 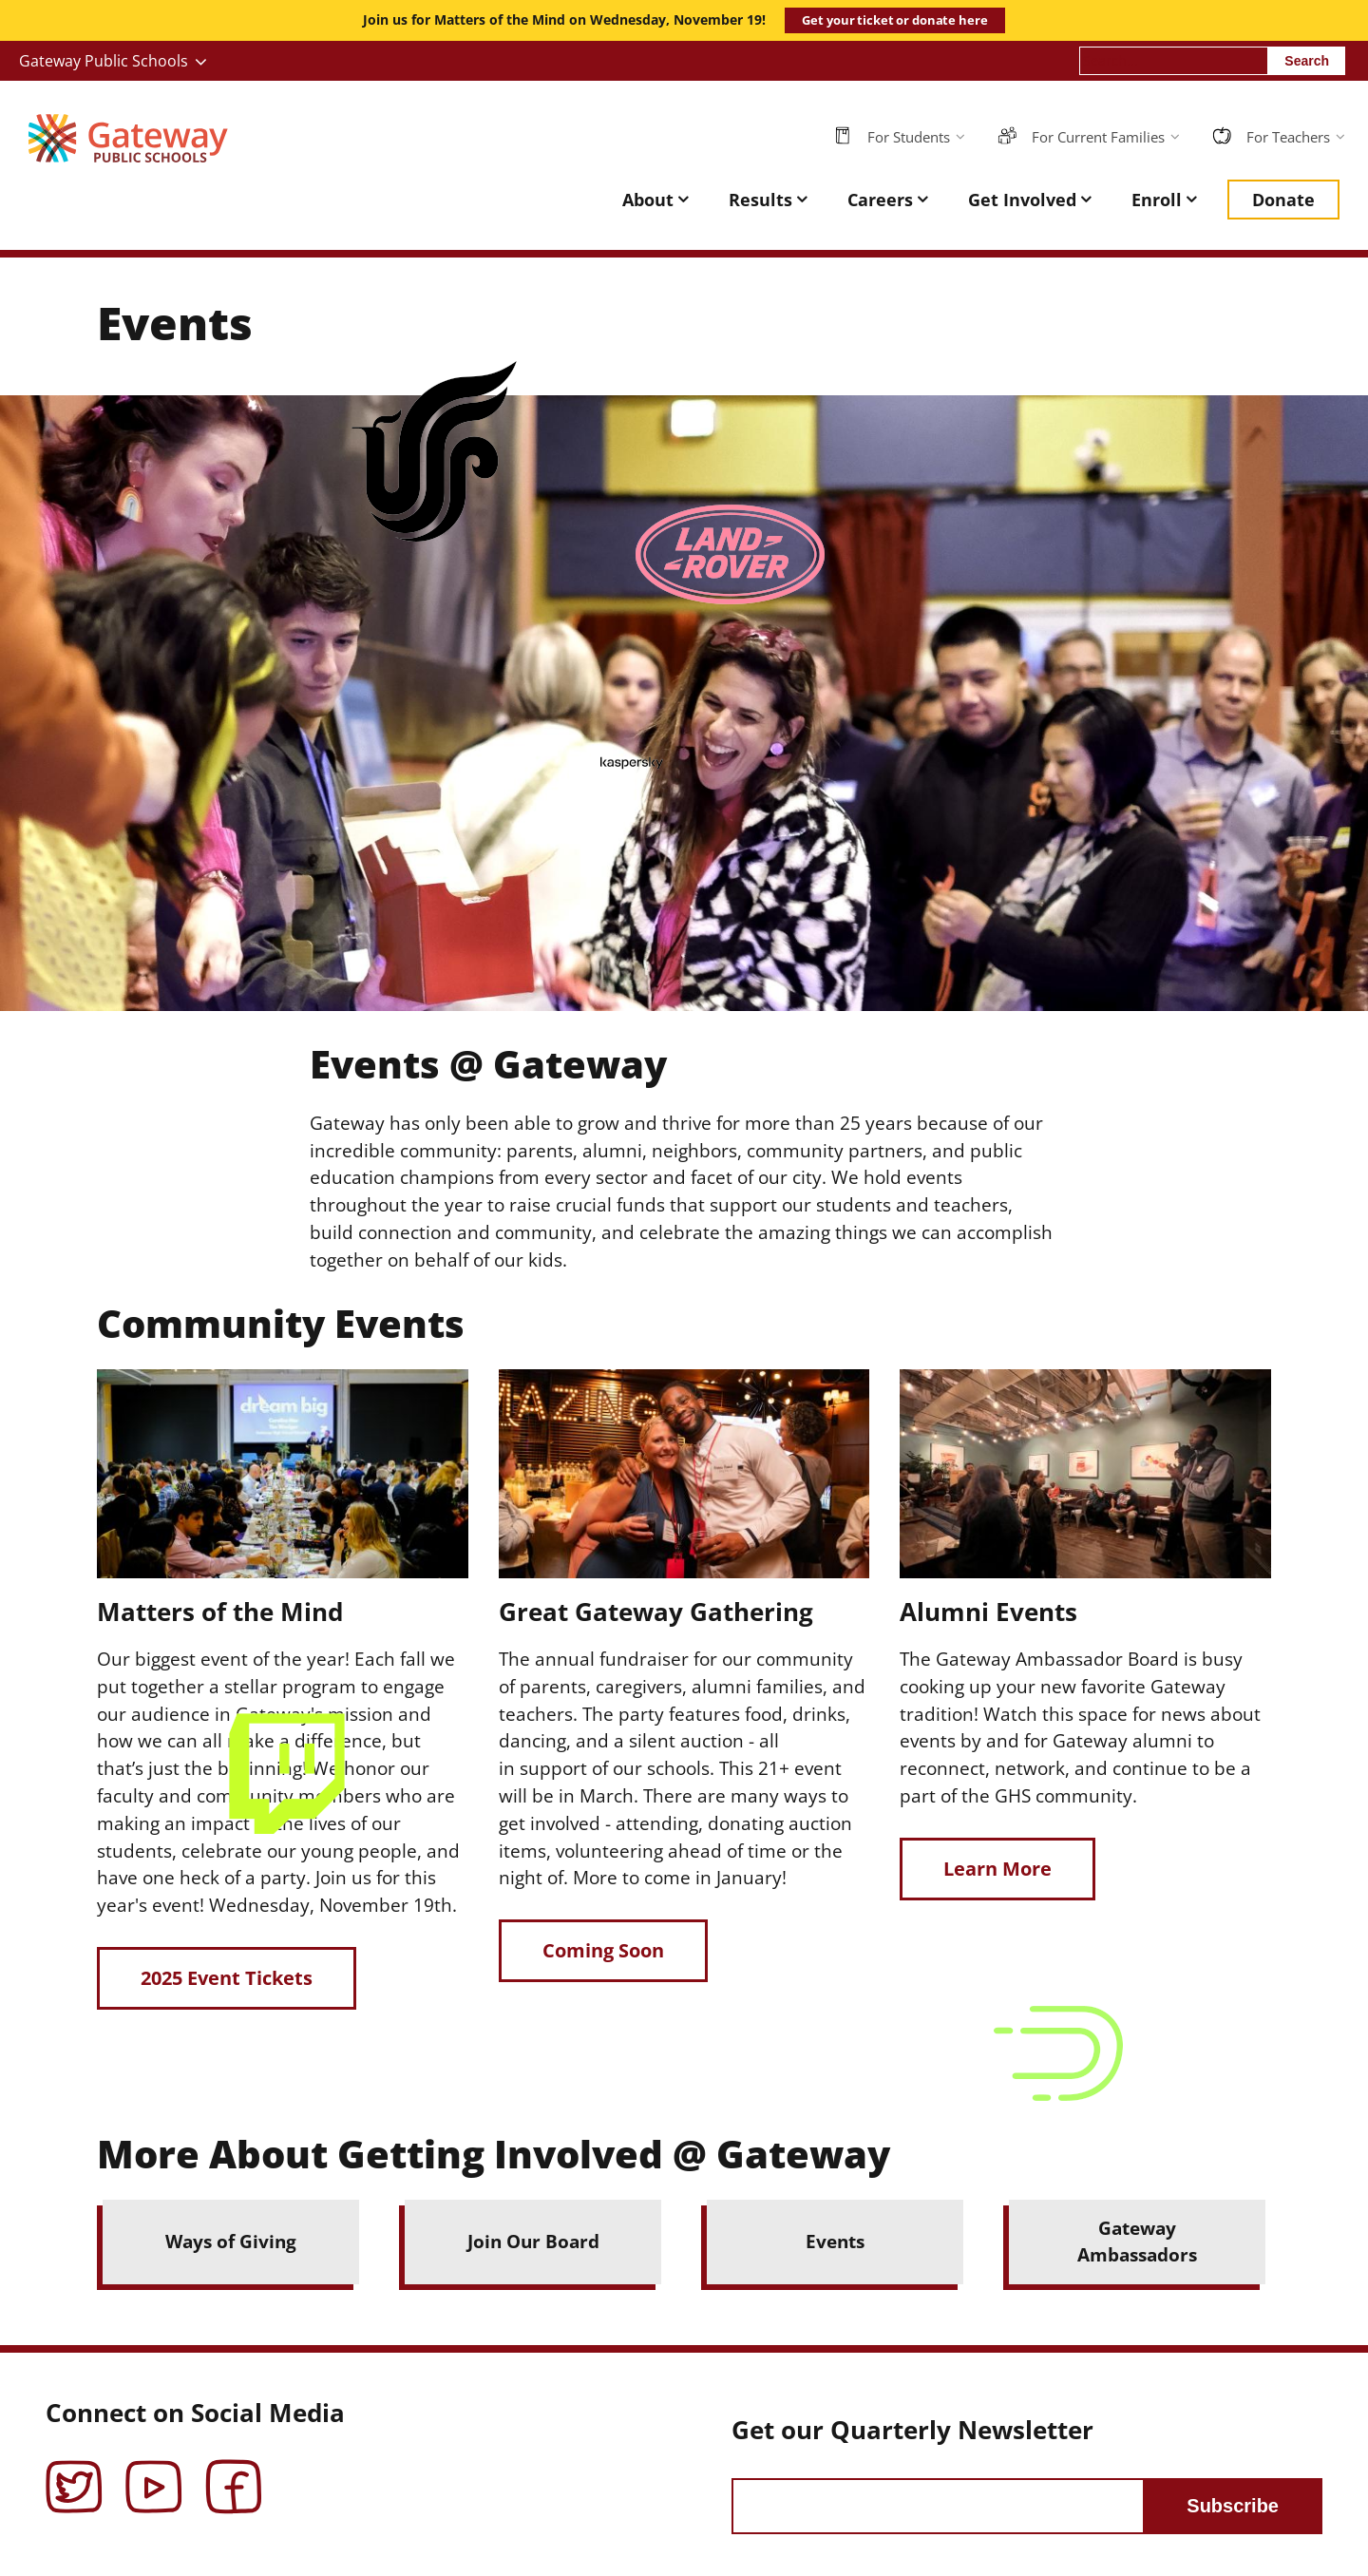 What do you see at coordinates (730, 554) in the screenshot?
I see `land rover brand logo` at bounding box center [730, 554].